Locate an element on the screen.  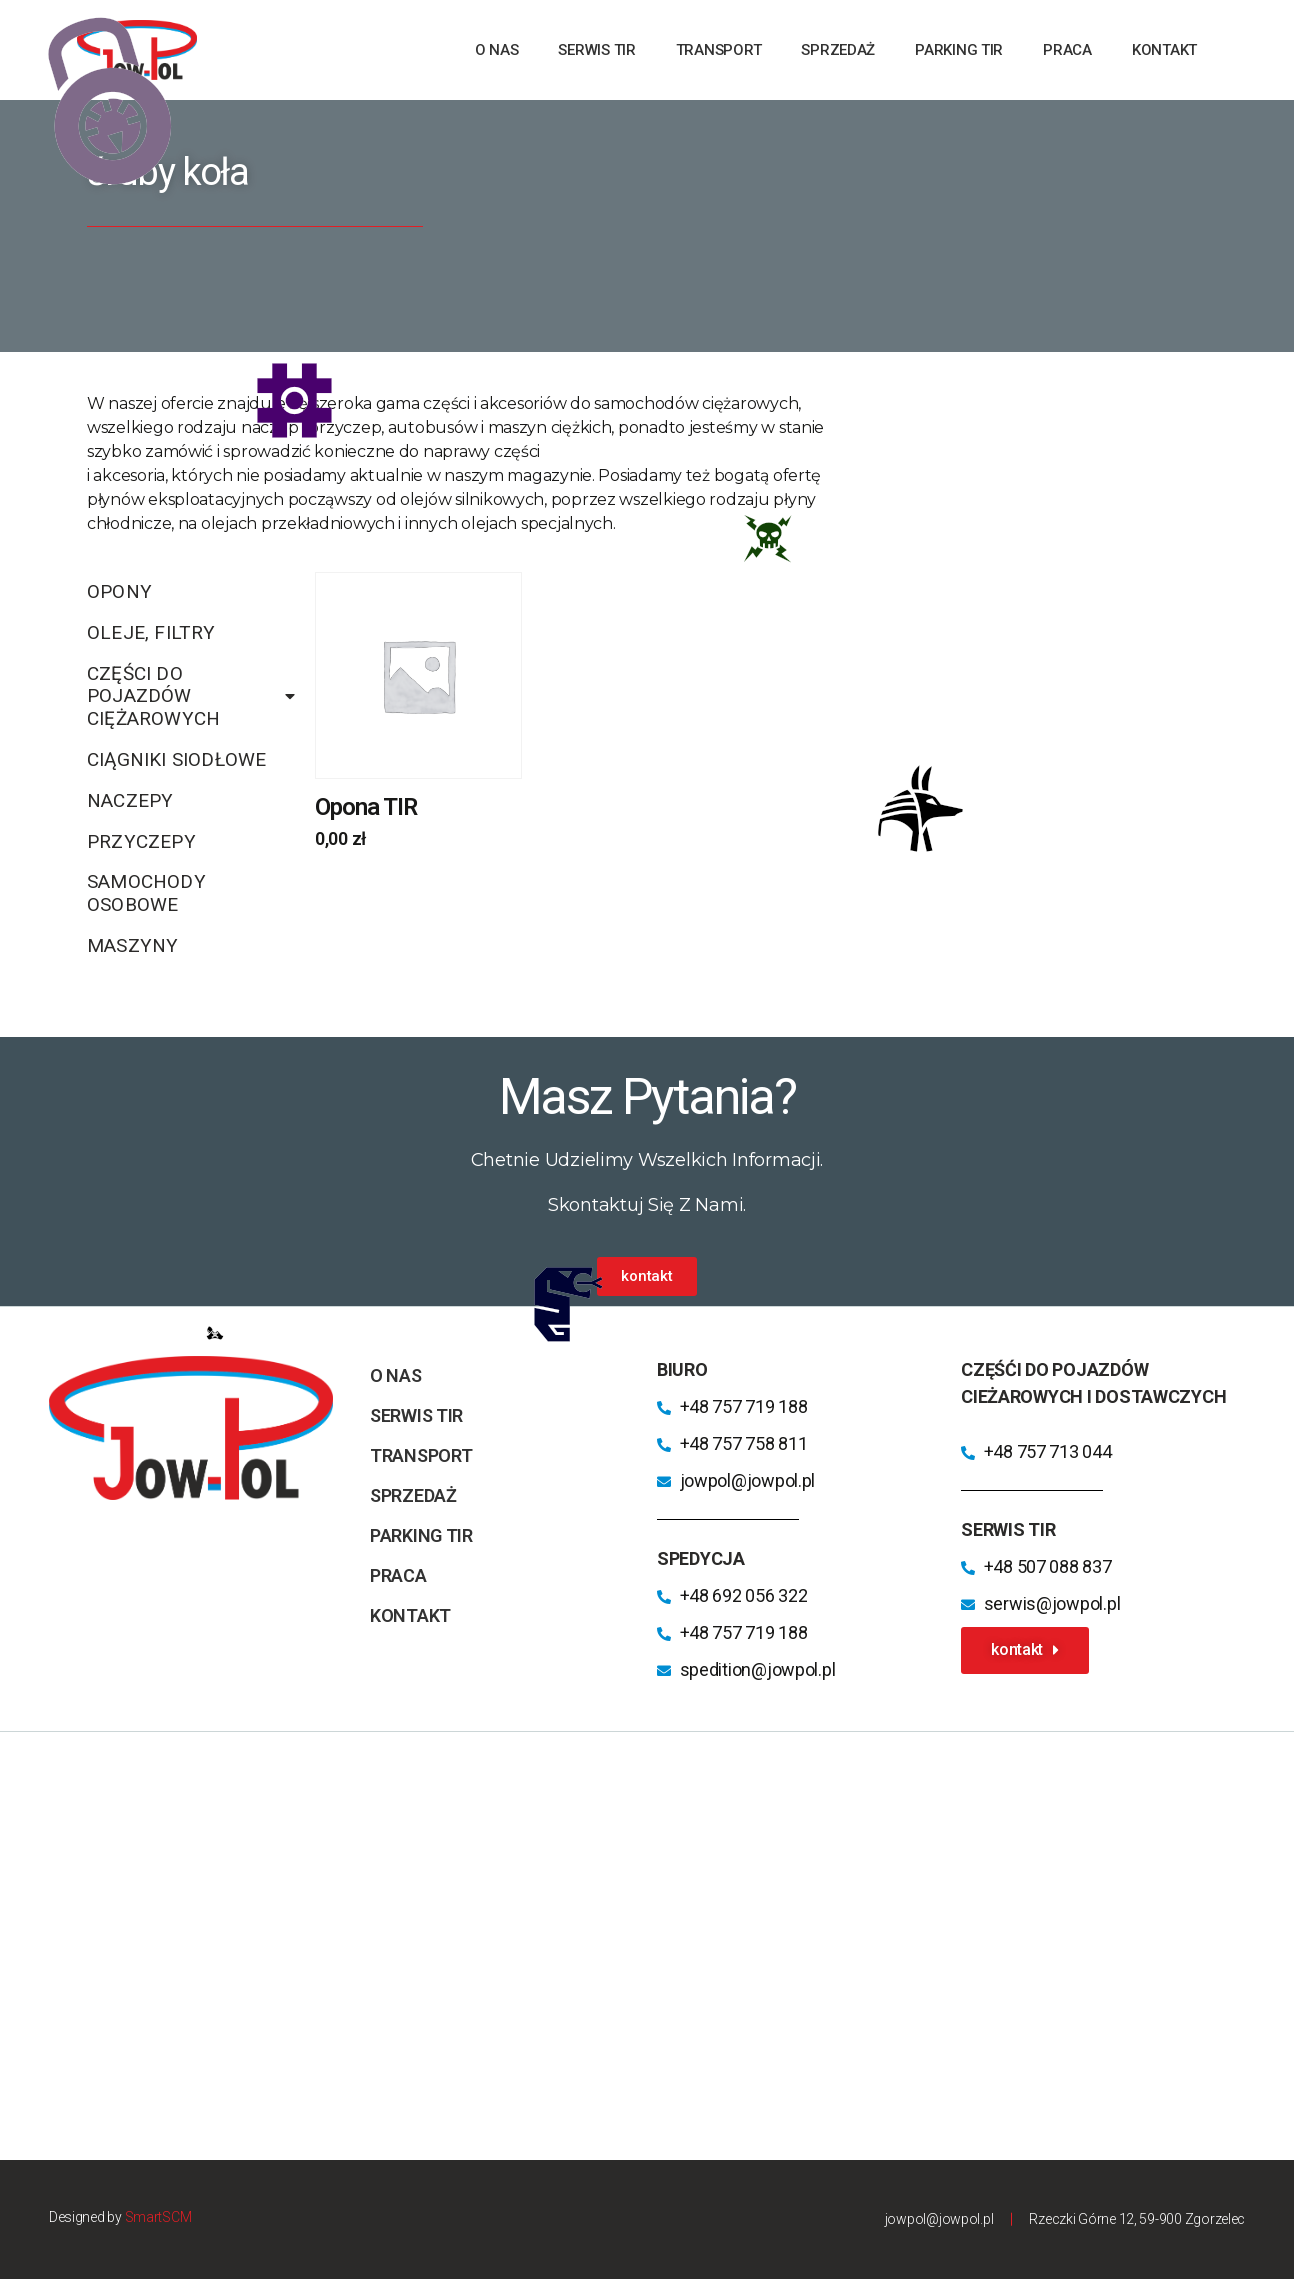
access snake totem or serpent-themed game content is located at coordinates (565, 1304).